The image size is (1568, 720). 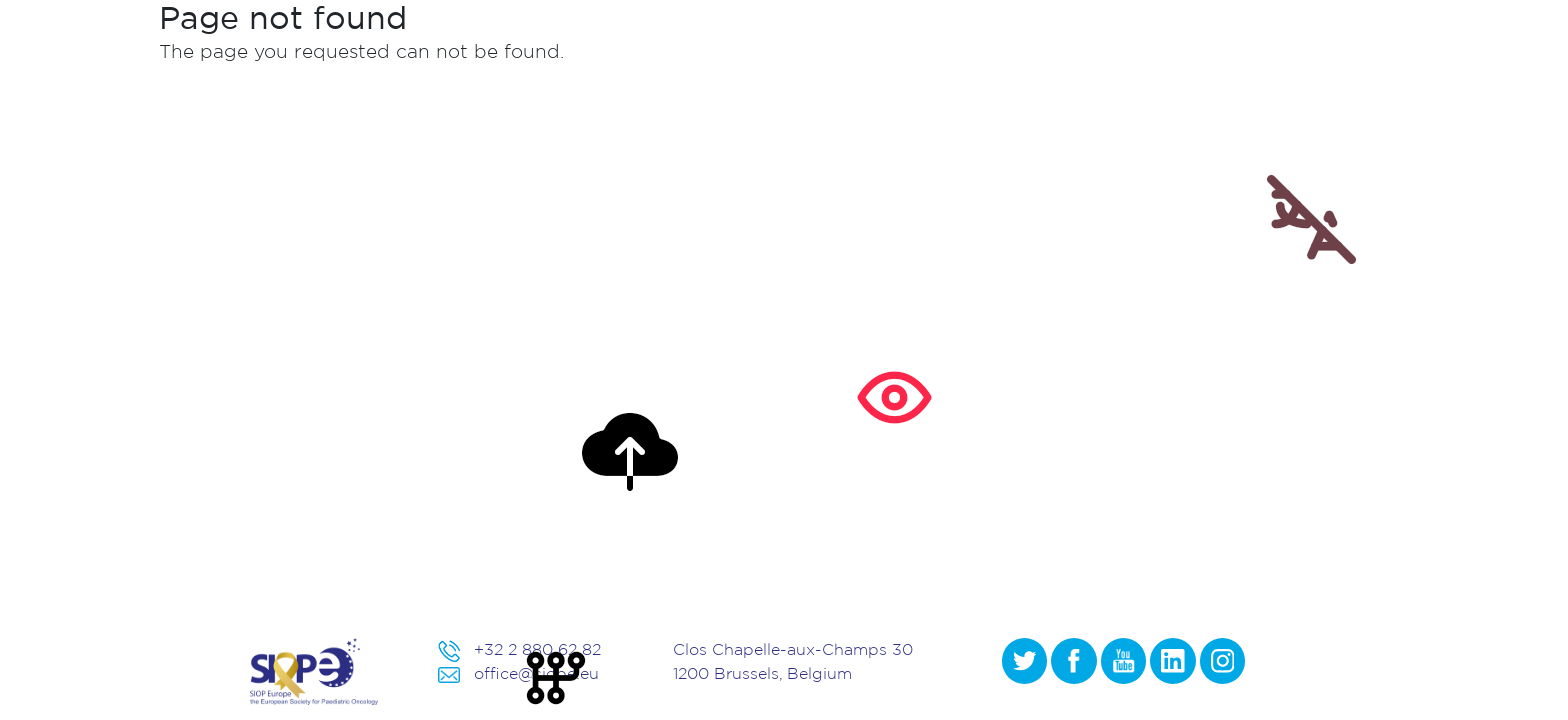 I want to click on view or preview content, so click(x=894, y=397).